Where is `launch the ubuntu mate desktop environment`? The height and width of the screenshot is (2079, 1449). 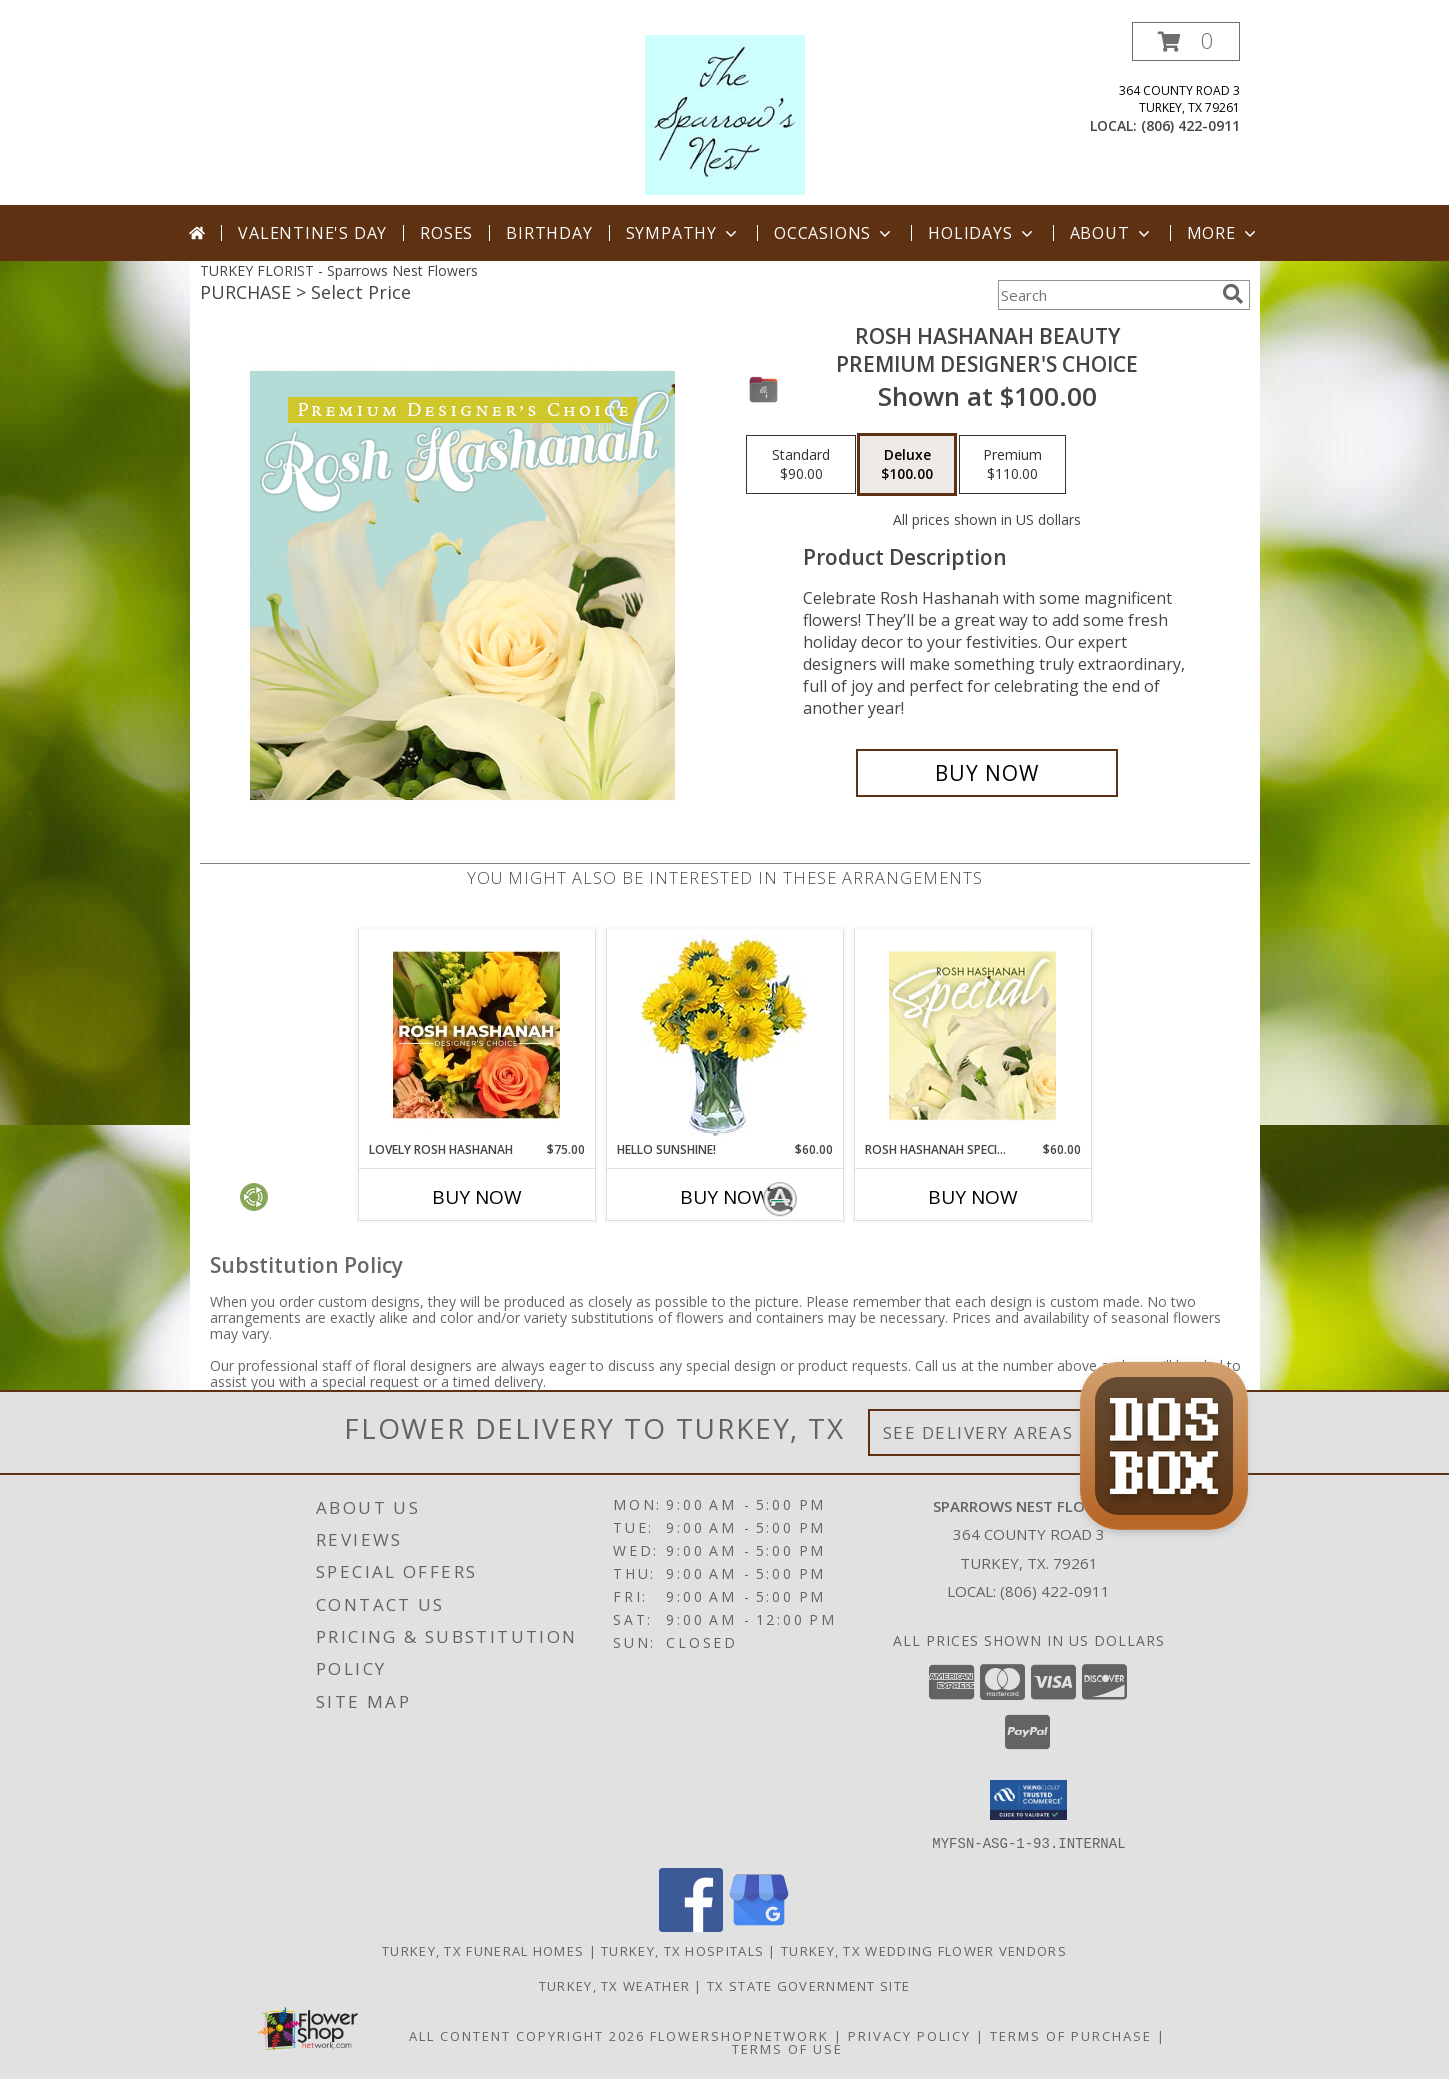 launch the ubuntu mate desktop environment is located at coordinates (254, 1197).